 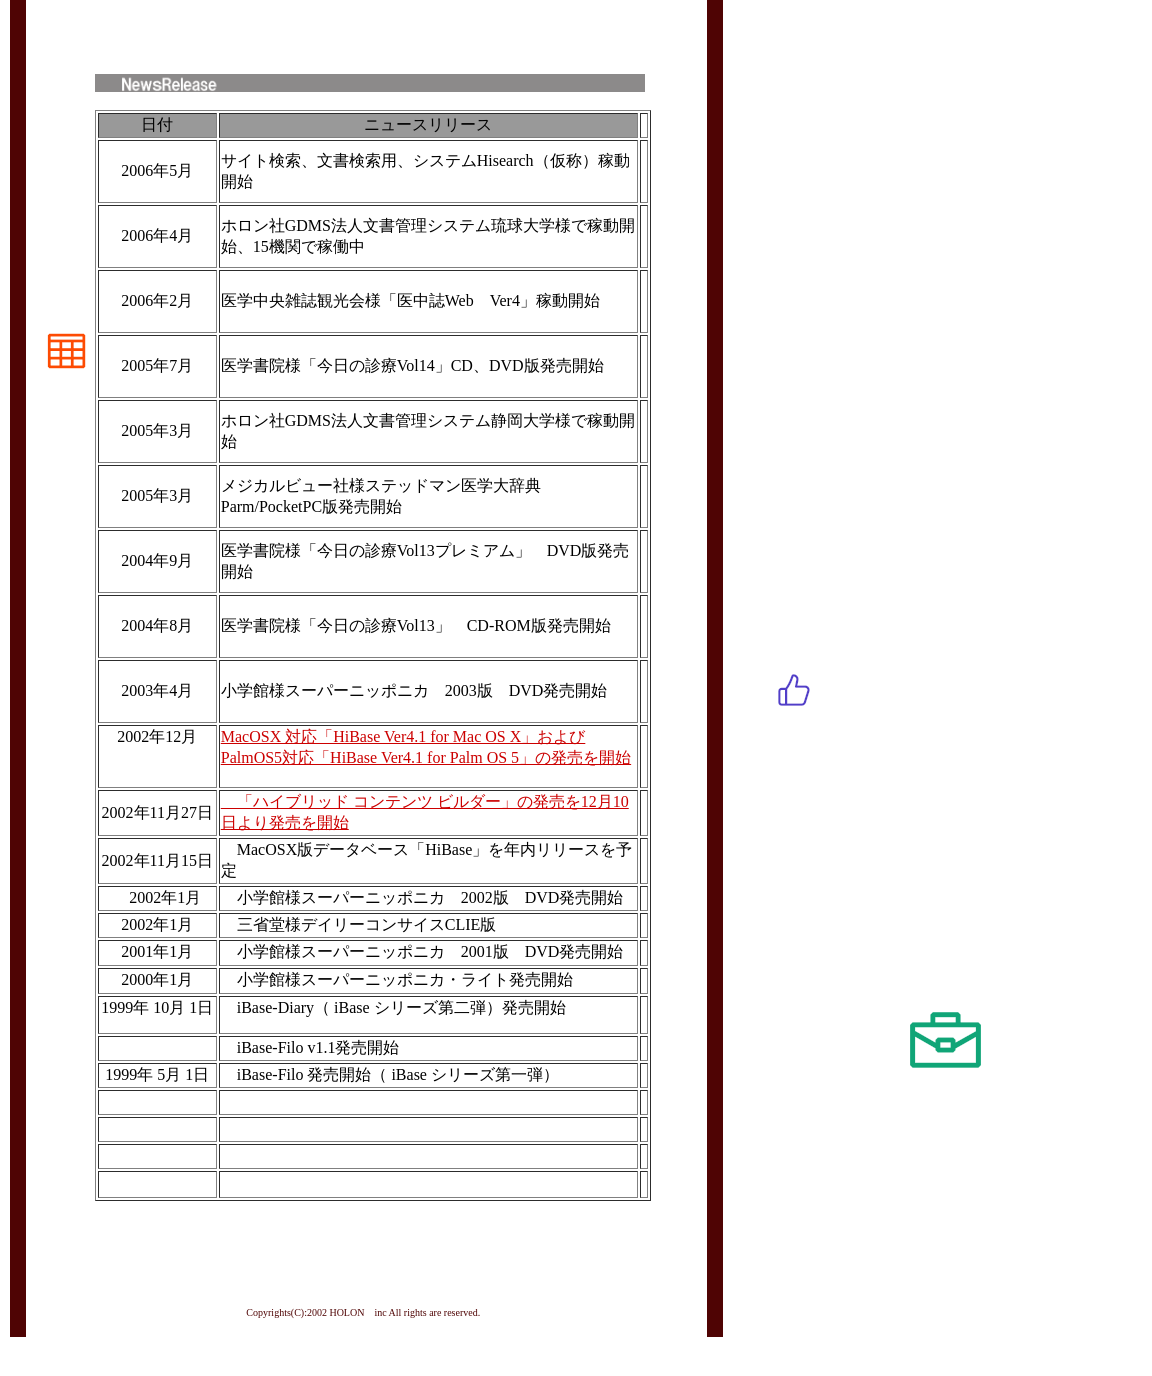 I want to click on like or approve content, so click(x=794, y=690).